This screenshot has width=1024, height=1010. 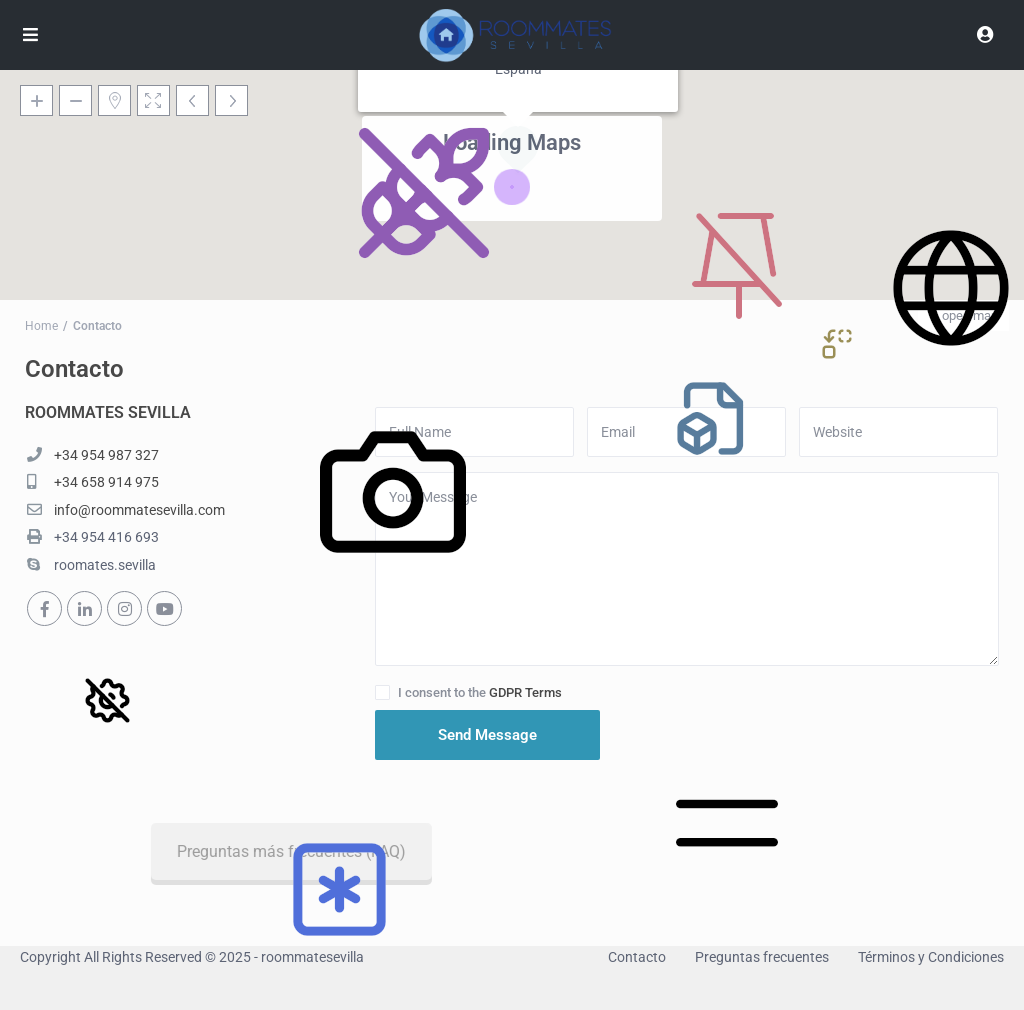 I want to click on enter a password or PIN field, so click(x=339, y=889).